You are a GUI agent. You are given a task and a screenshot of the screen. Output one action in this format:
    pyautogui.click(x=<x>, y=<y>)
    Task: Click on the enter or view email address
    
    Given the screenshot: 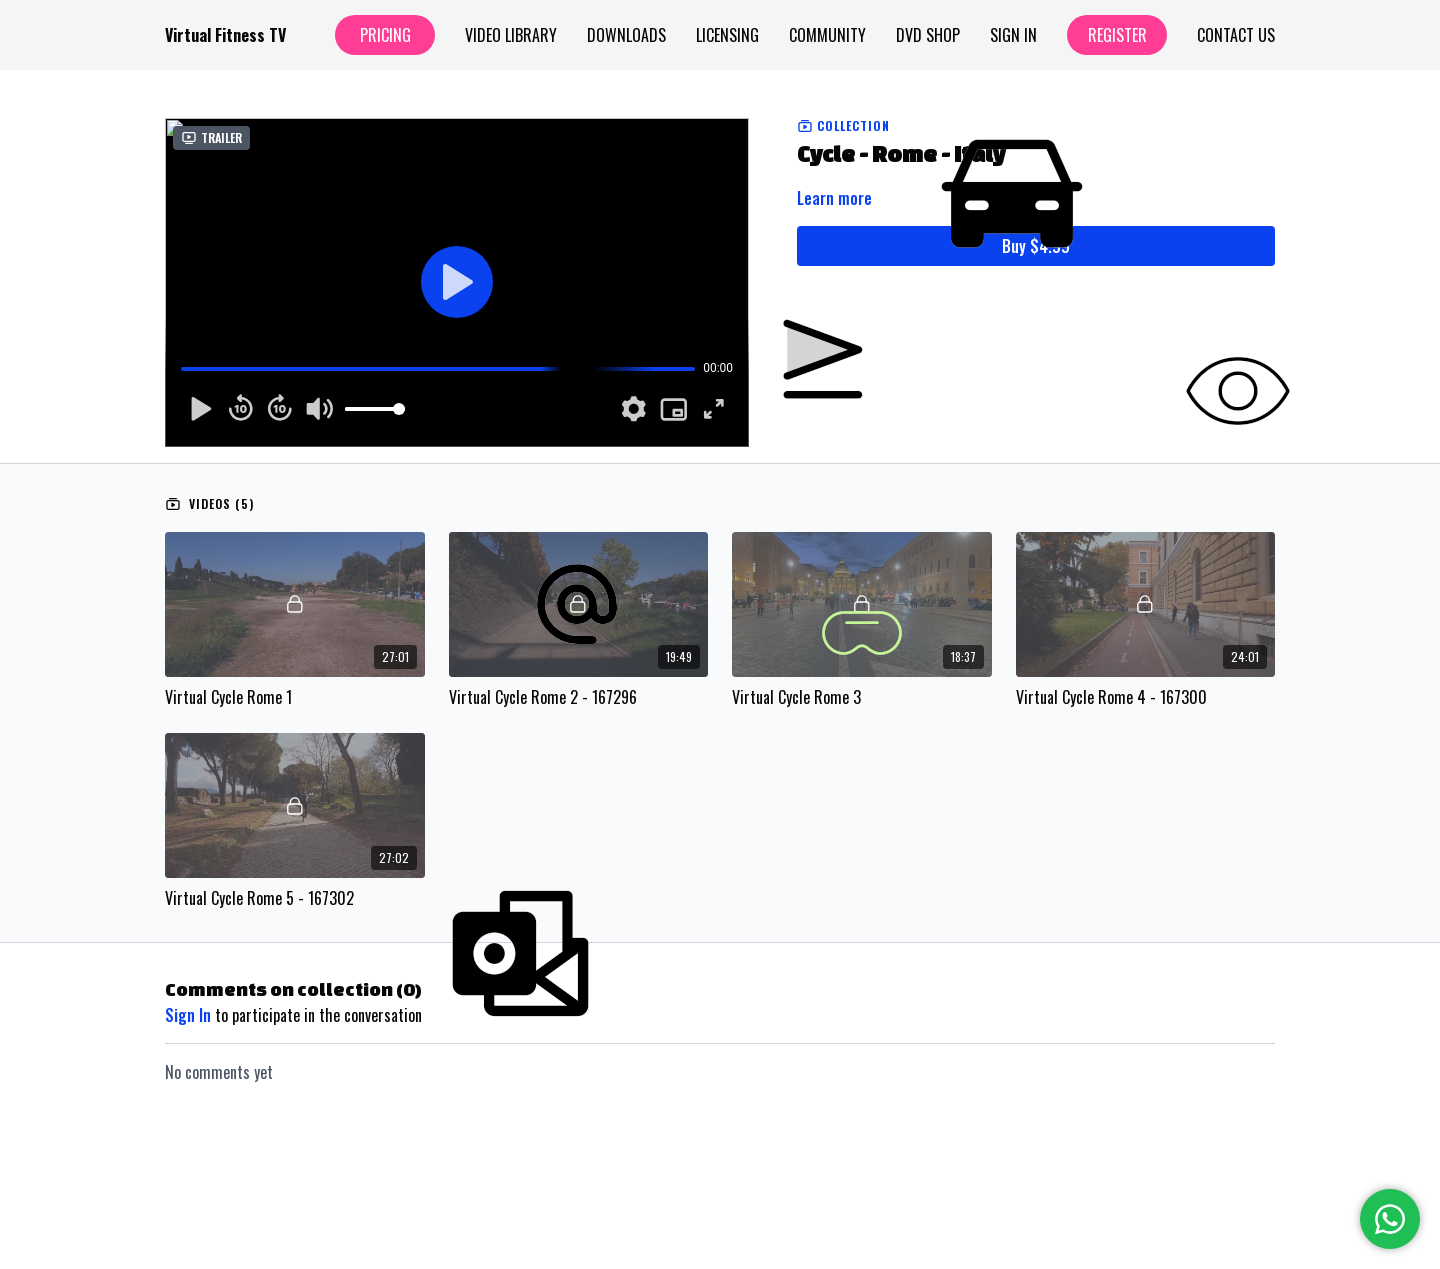 What is the action you would take?
    pyautogui.click(x=577, y=604)
    